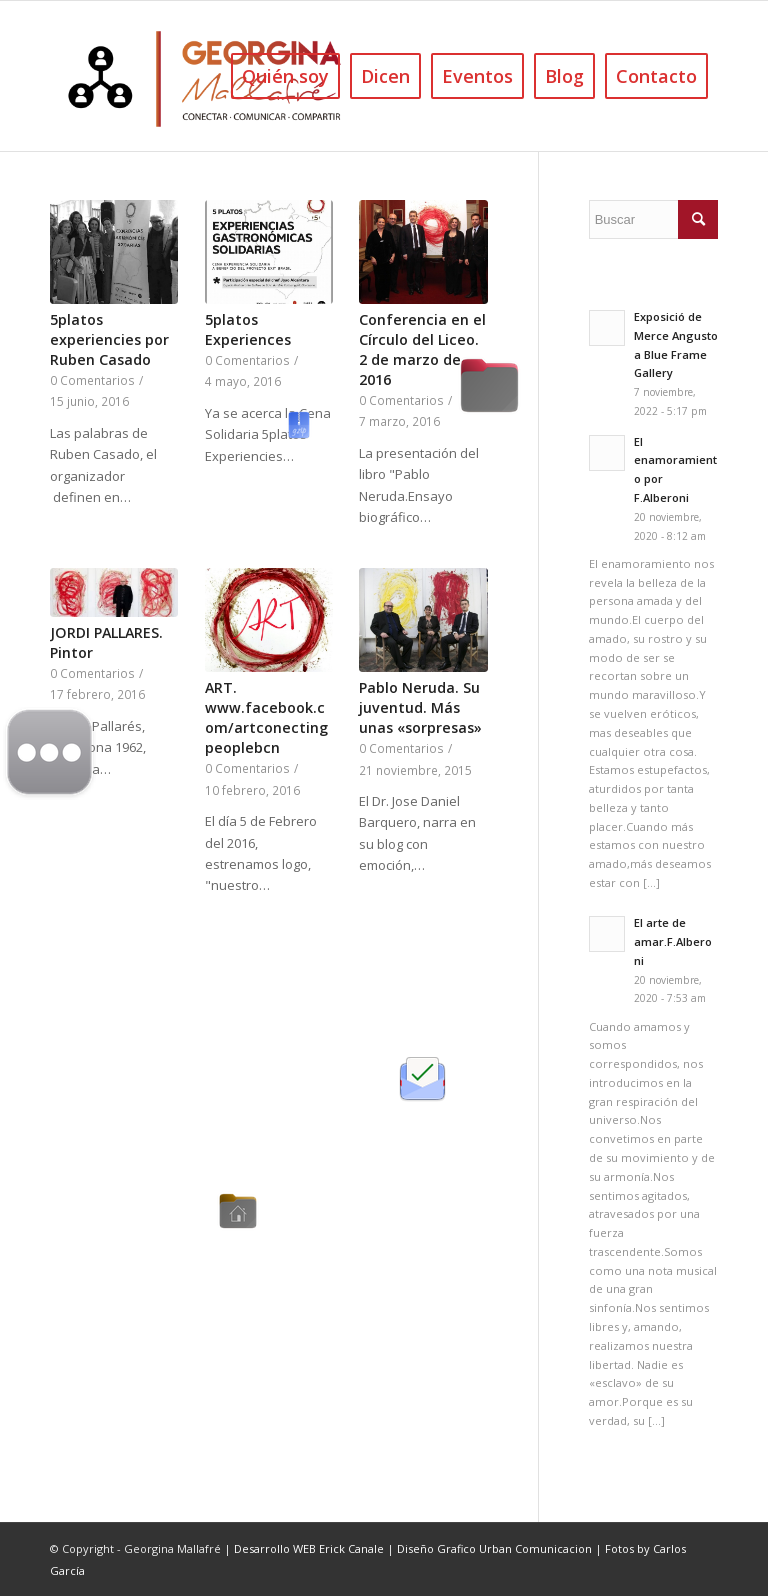  Describe the element at coordinates (238, 1211) in the screenshot. I see `access your home folder` at that location.